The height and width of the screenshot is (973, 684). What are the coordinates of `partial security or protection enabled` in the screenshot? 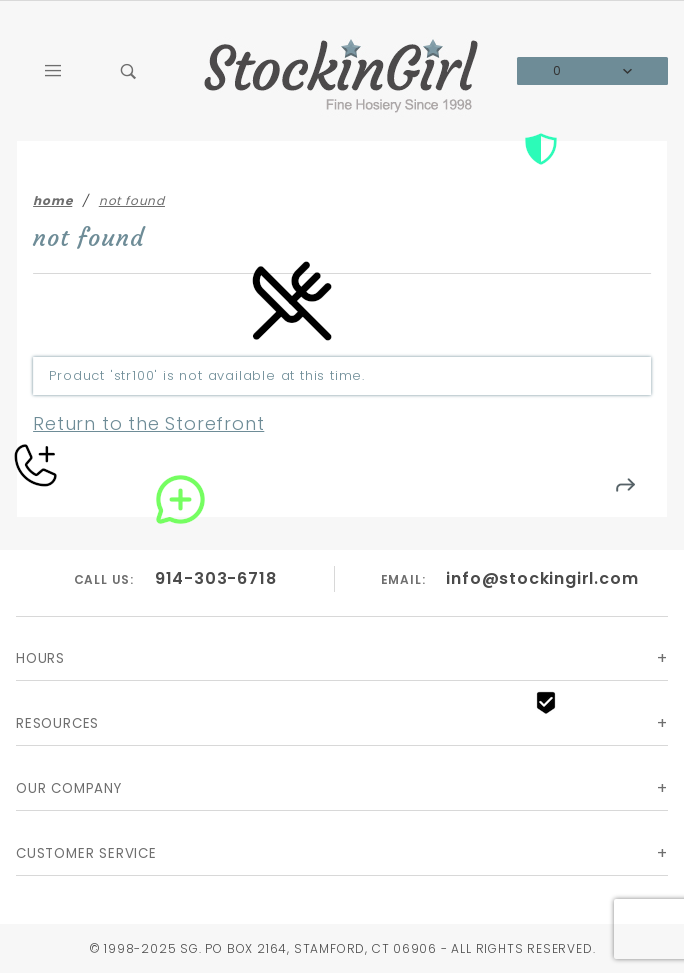 It's located at (541, 149).